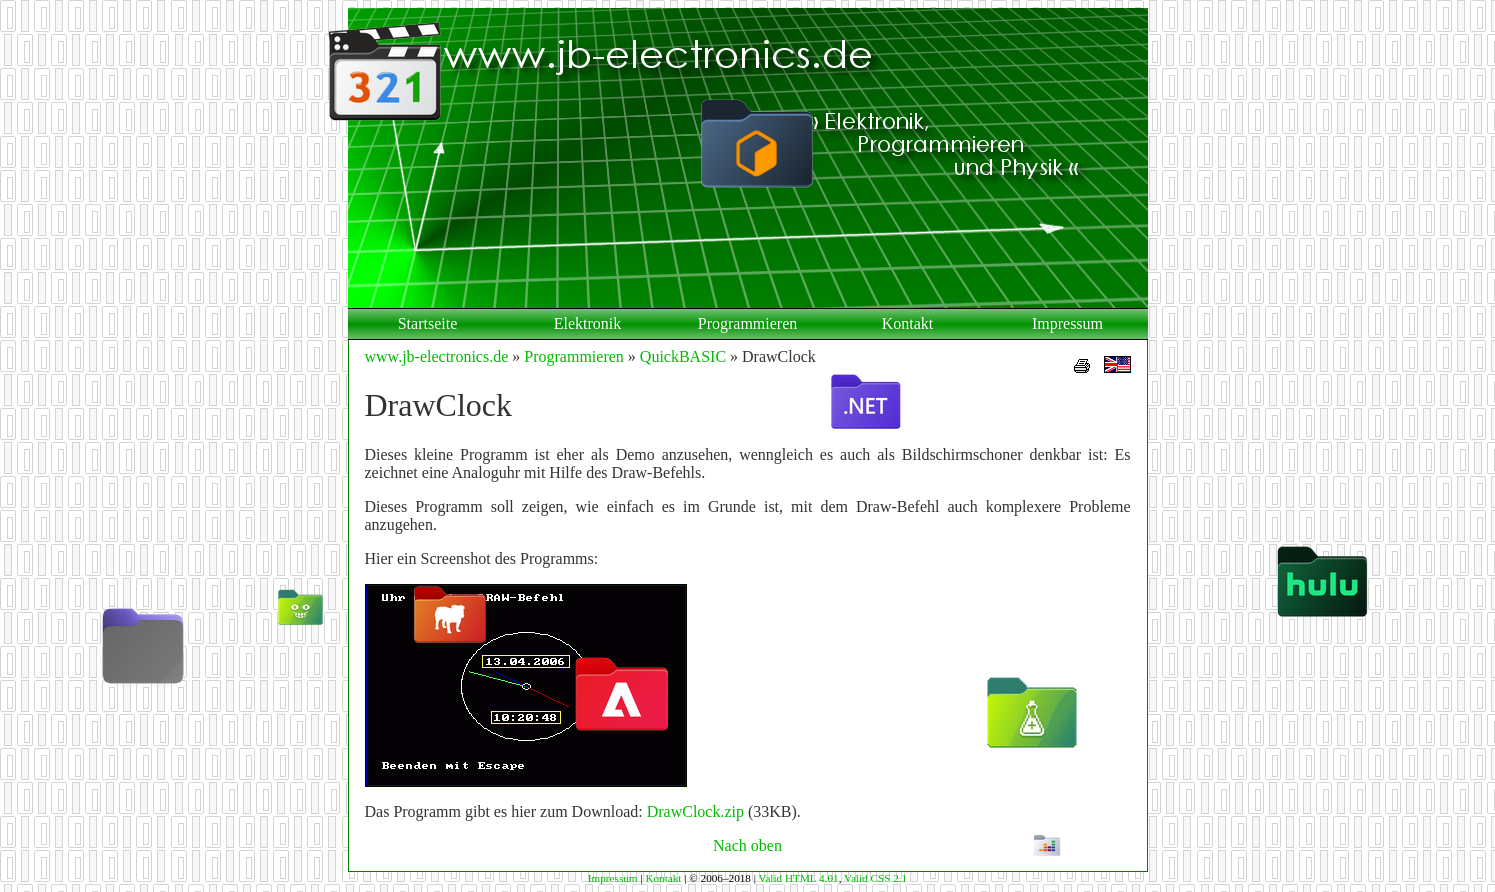 The image size is (1495, 892). Describe the element at coordinates (449, 616) in the screenshot. I see `open bullguard antivirus folder` at that location.